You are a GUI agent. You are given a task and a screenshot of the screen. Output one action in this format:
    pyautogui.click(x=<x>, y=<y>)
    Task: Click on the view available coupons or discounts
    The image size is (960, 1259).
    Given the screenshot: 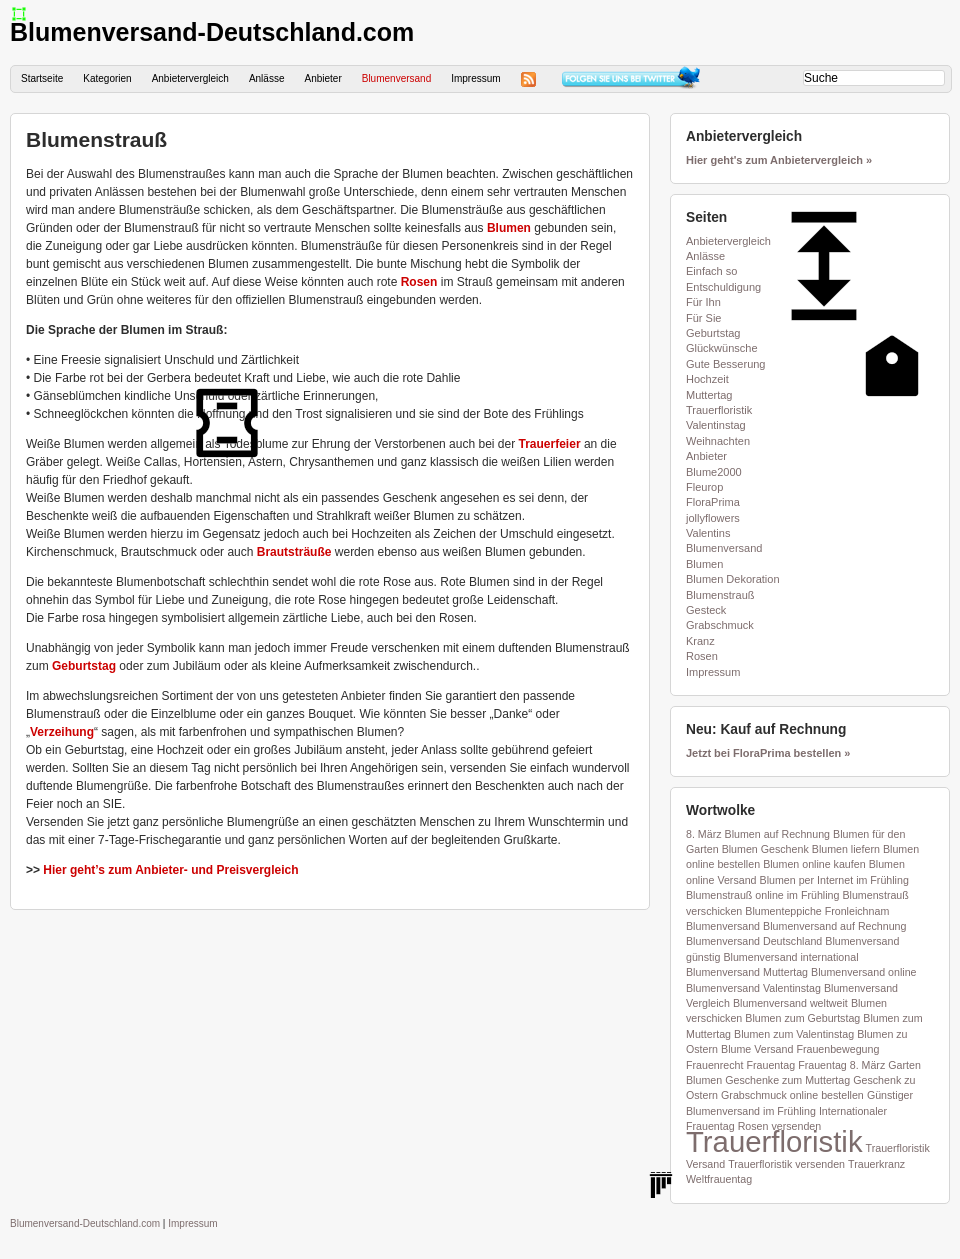 What is the action you would take?
    pyautogui.click(x=227, y=423)
    